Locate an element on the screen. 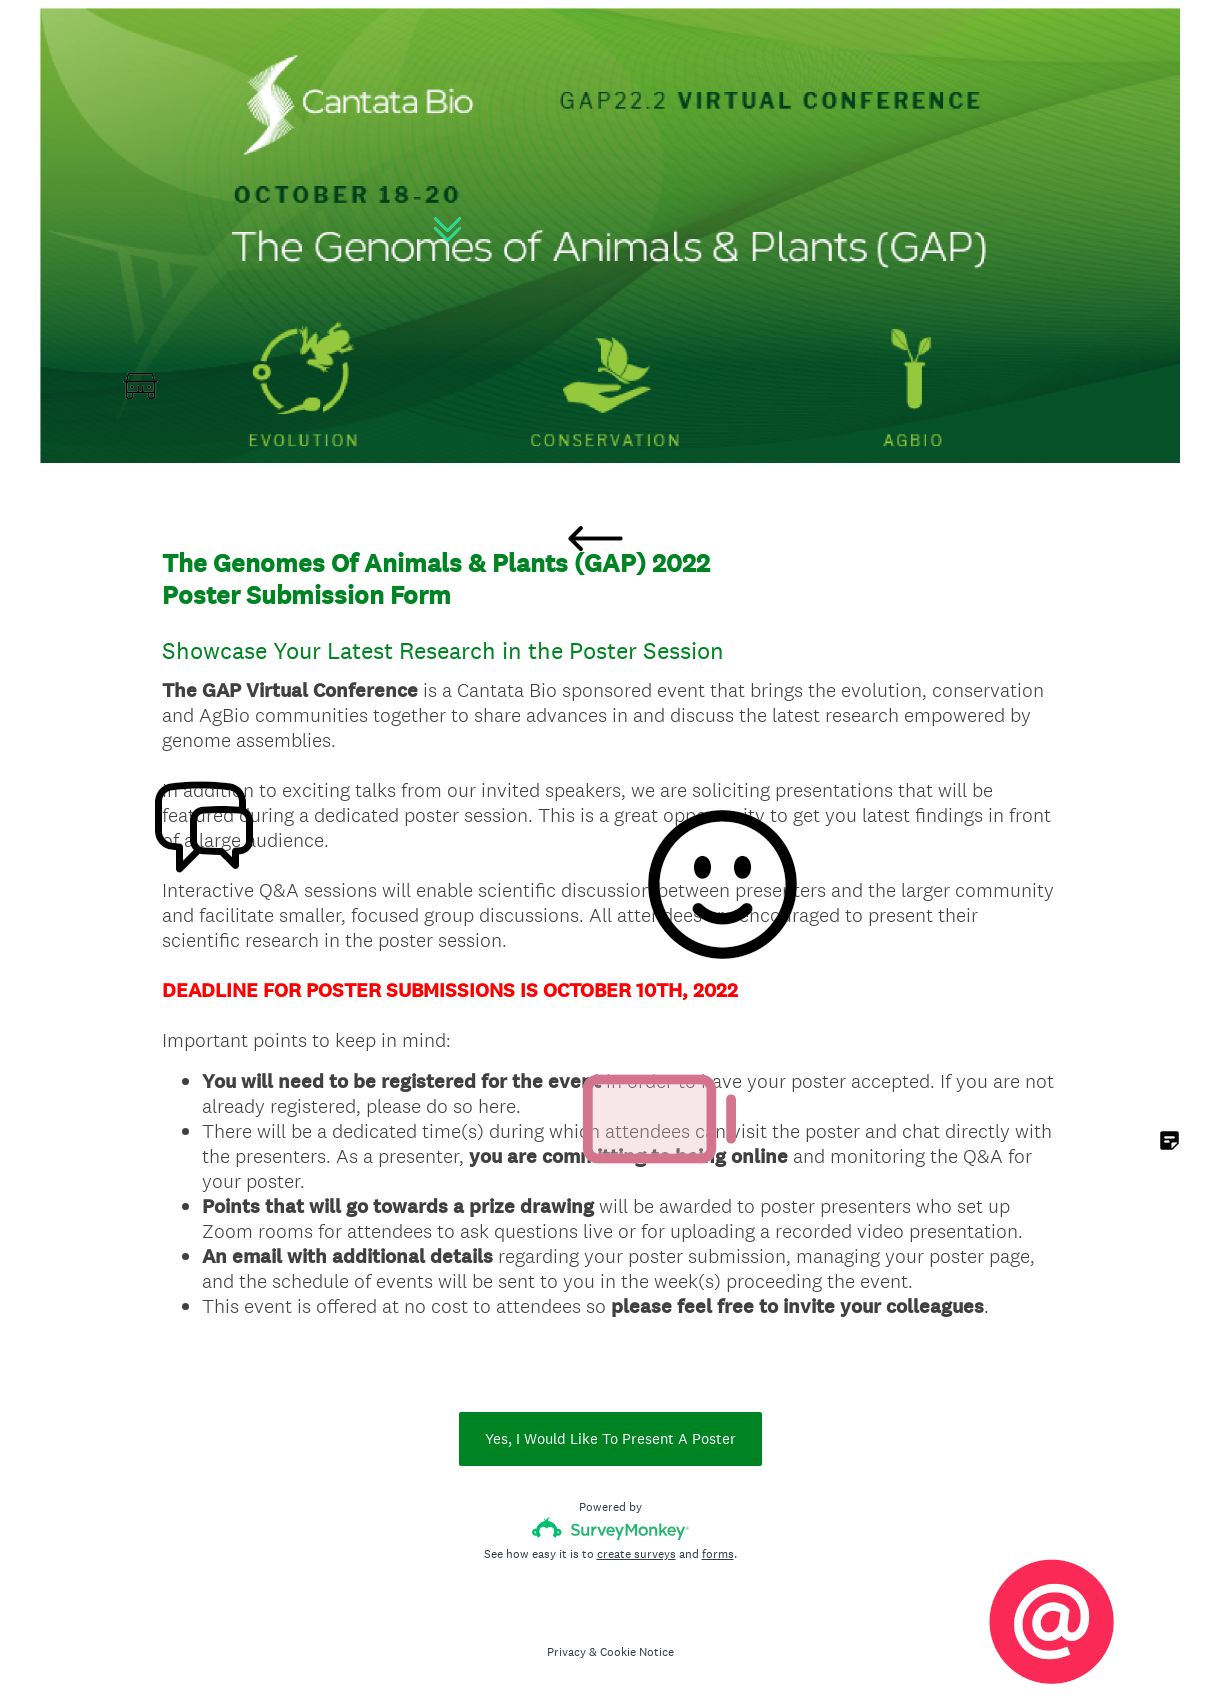 This screenshot has width=1220, height=1701. add an emoji or reaction is located at coordinates (722, 884).